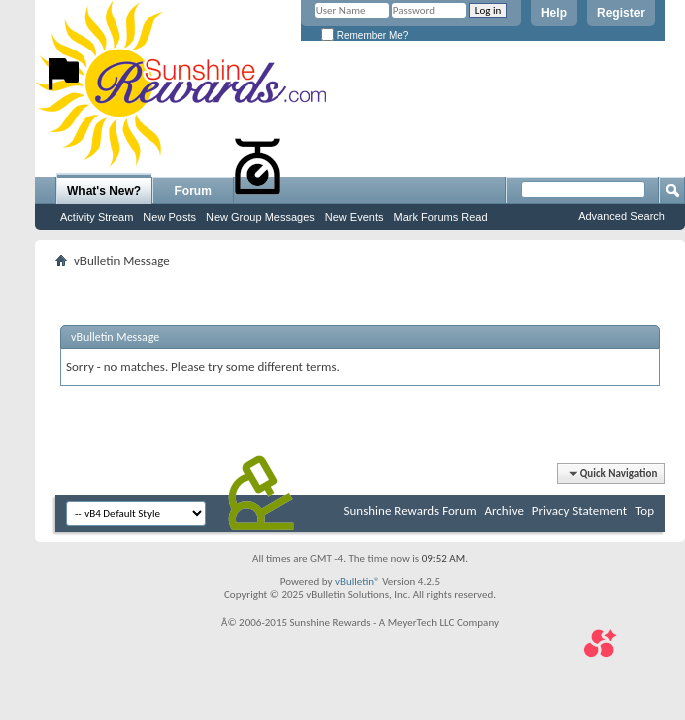 The height and width of the screenshot is (720, 685). What do you see at coordinates (261, 494) in the screenshot?
I see `access lab results or diagnostics` at bounding box center [261, 494].